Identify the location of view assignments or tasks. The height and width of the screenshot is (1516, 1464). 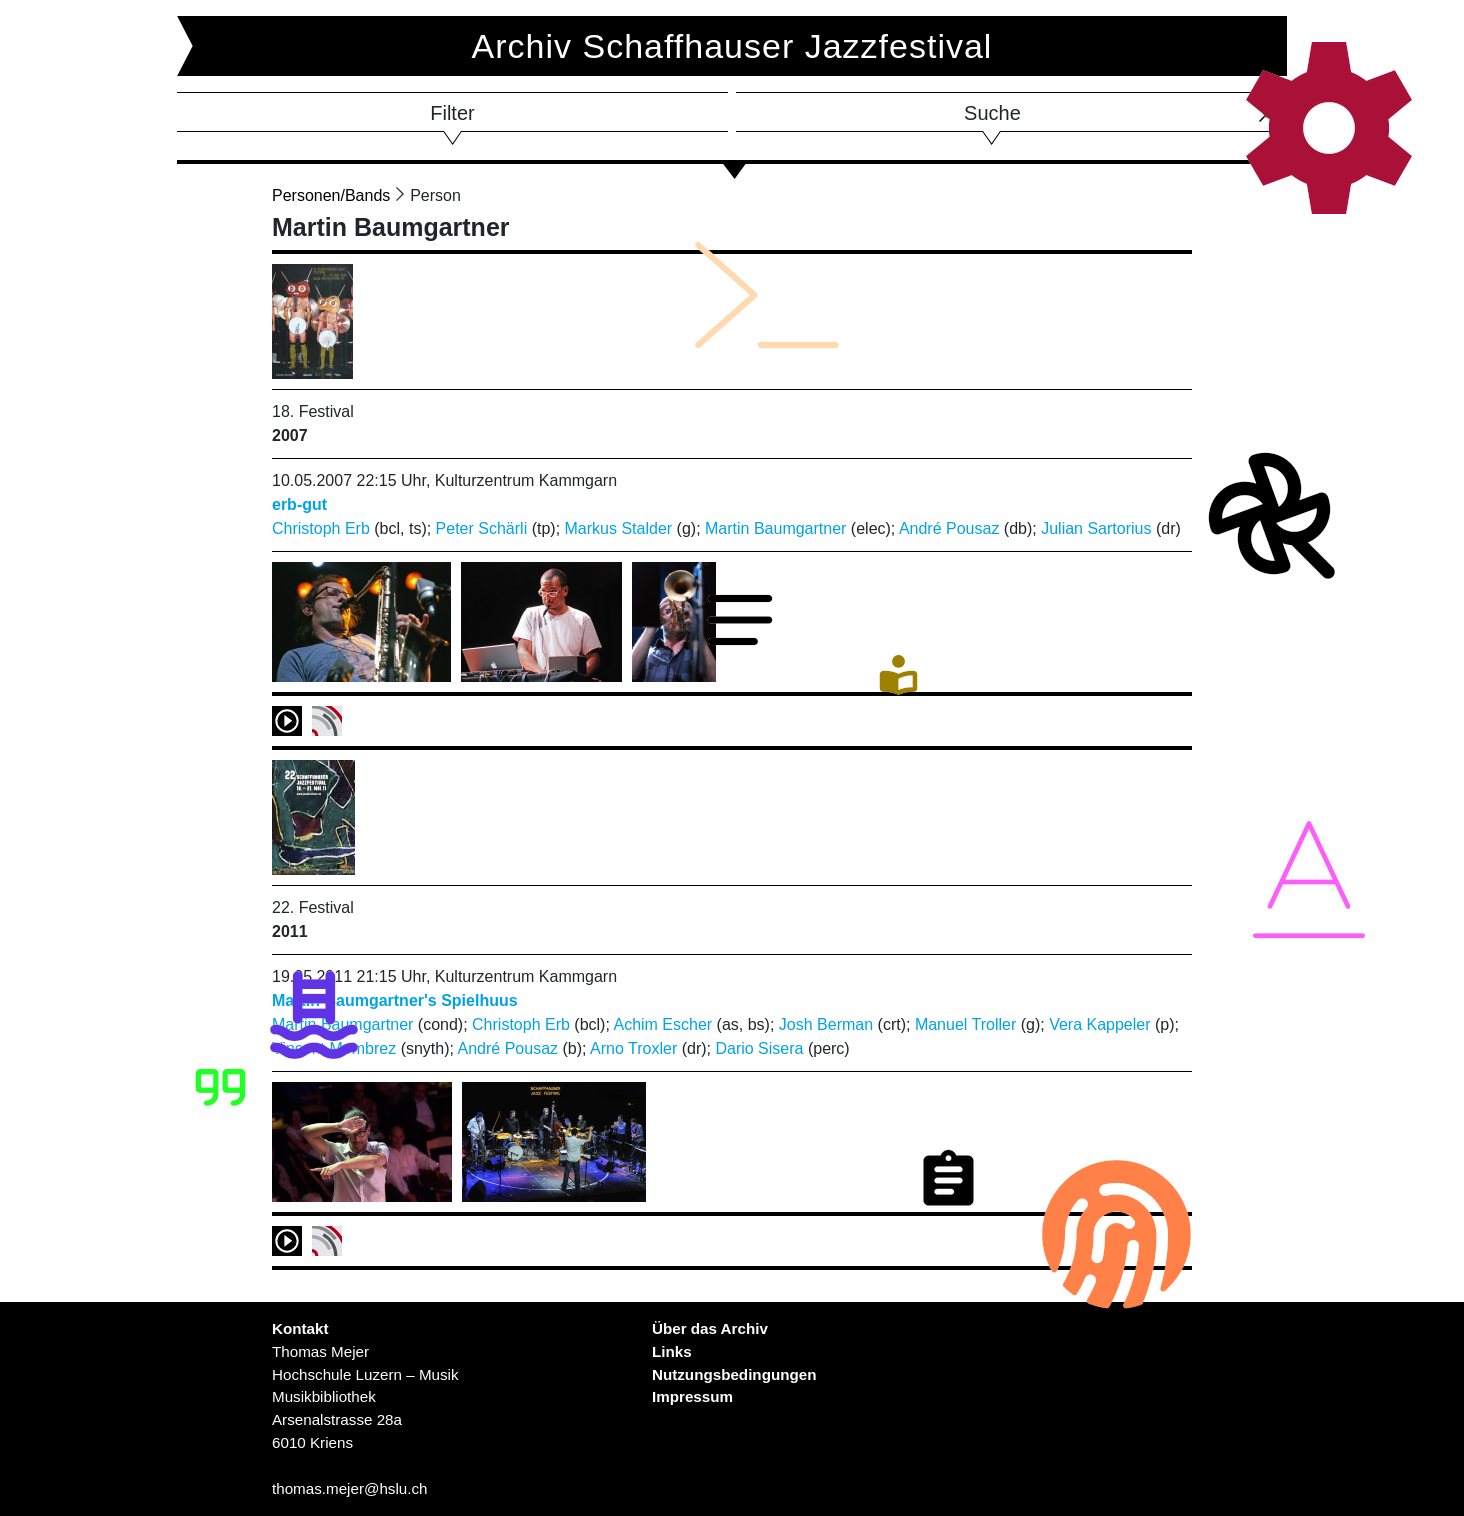
(948, 1180).